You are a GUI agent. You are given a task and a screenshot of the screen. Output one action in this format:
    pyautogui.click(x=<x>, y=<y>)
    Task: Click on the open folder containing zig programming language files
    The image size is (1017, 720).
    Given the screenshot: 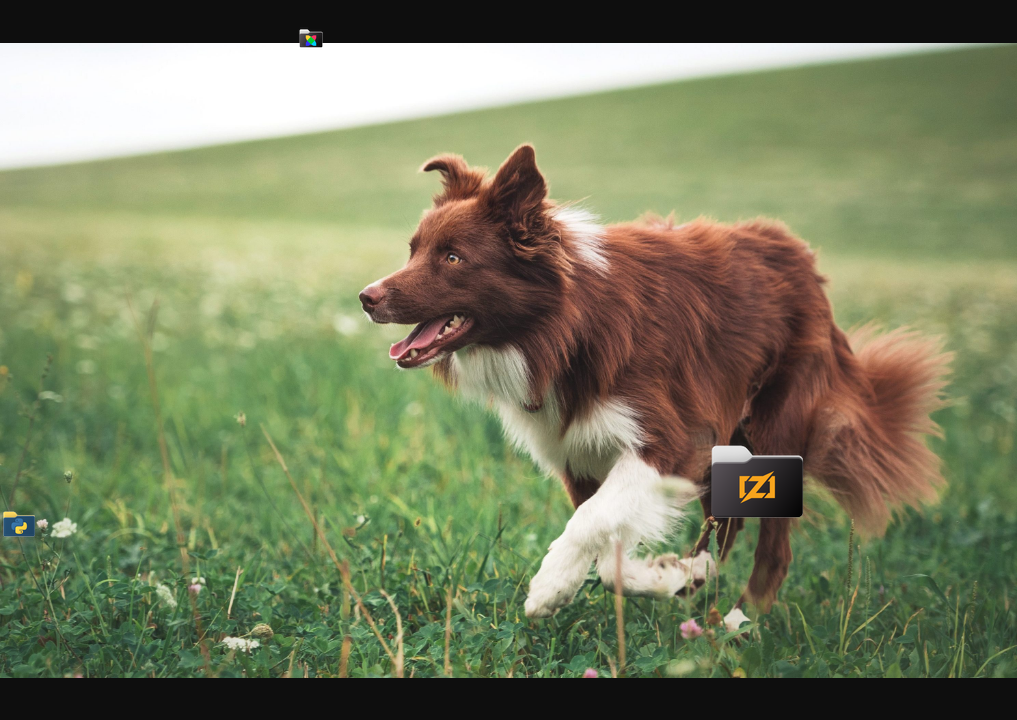 What is the action you would take?
    pyautogui.click(x=757, y=484)
    